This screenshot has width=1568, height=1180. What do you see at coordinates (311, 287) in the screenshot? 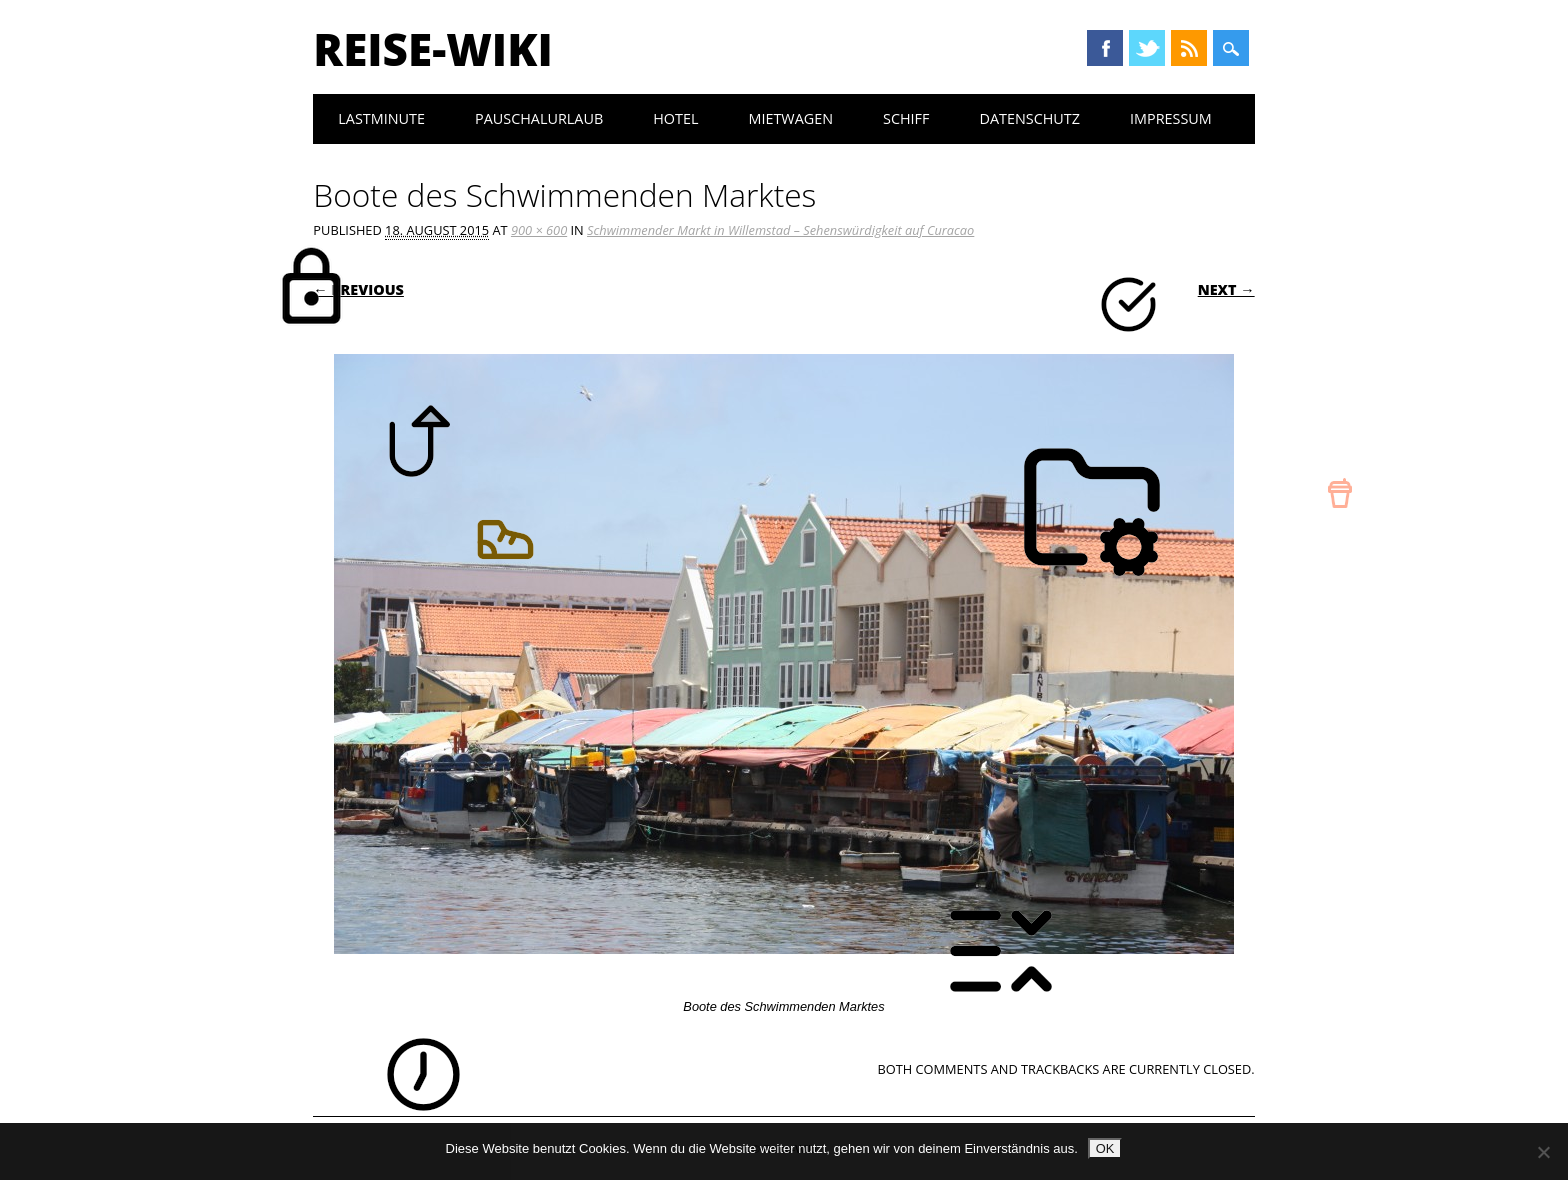
I see `indicates a locked or secured item` at bounding box center [311, 287].